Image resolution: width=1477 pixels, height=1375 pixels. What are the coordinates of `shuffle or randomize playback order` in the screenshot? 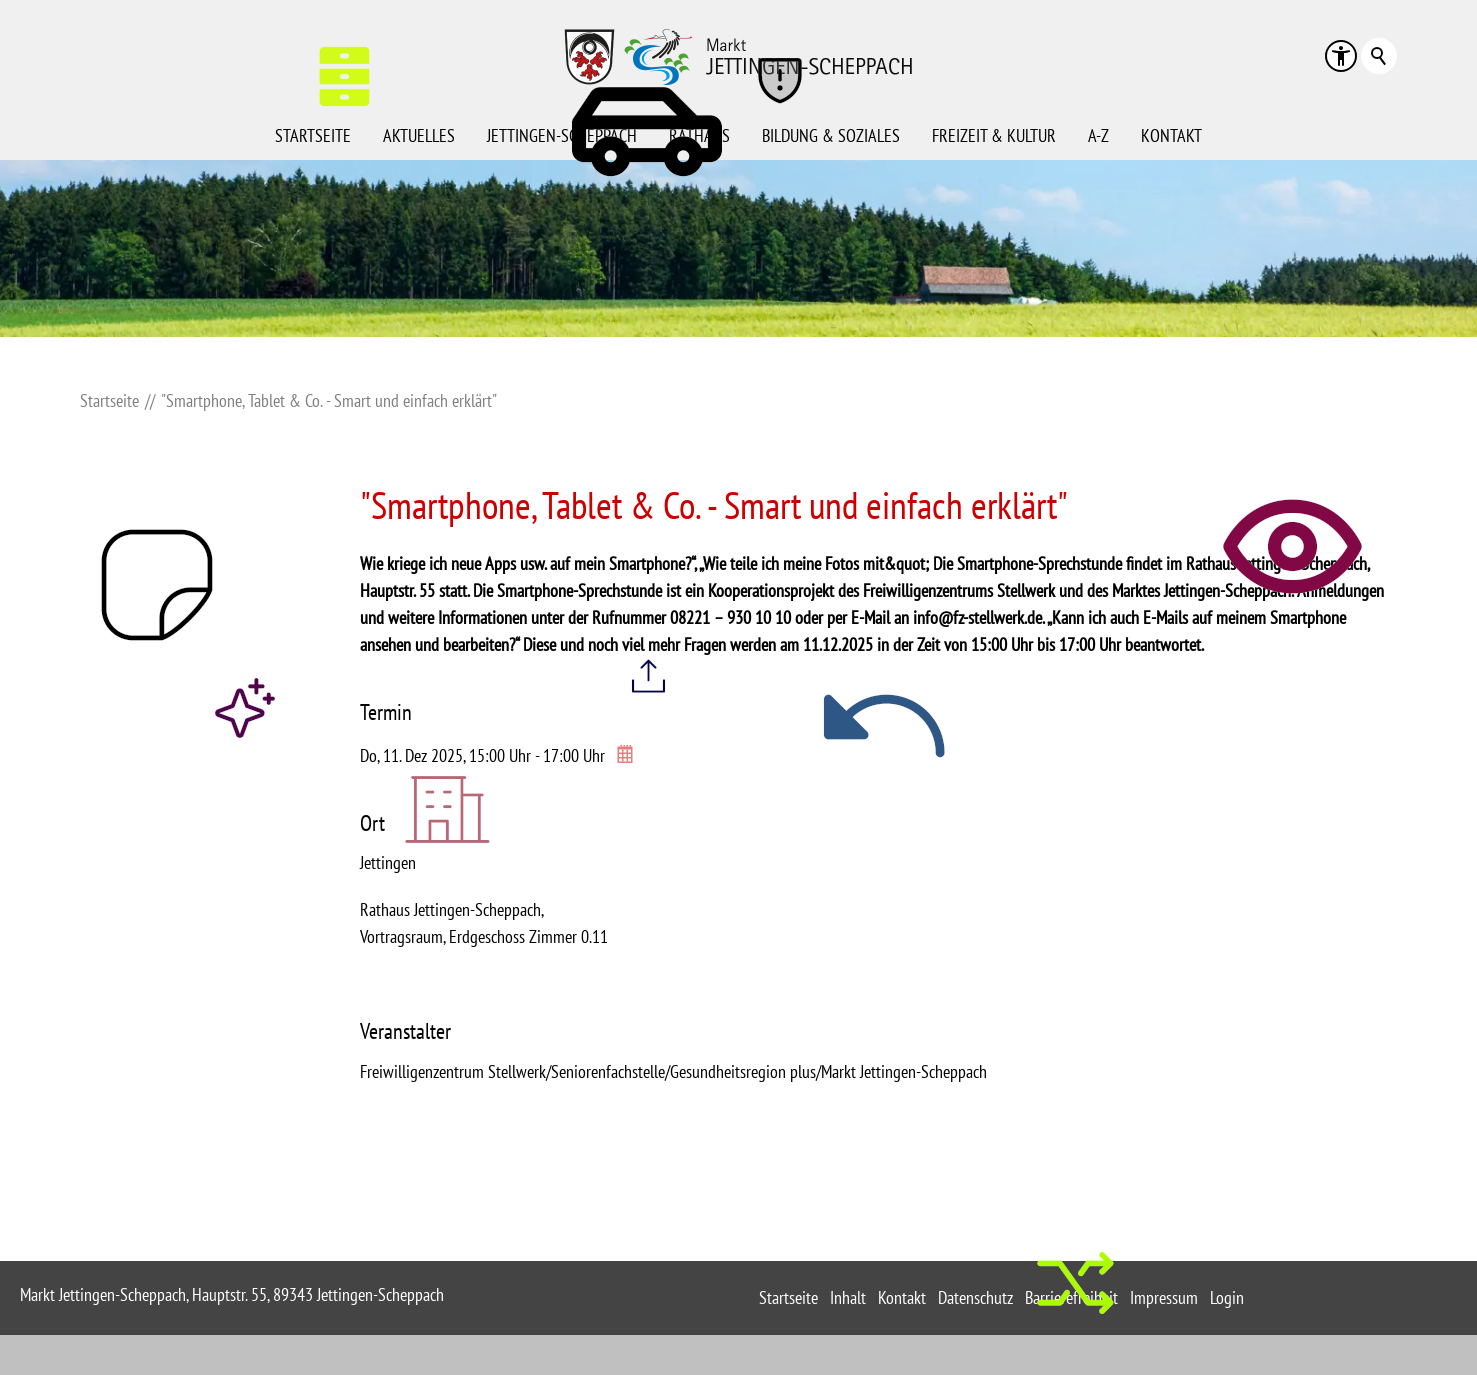 It's located at (1074, 1283).